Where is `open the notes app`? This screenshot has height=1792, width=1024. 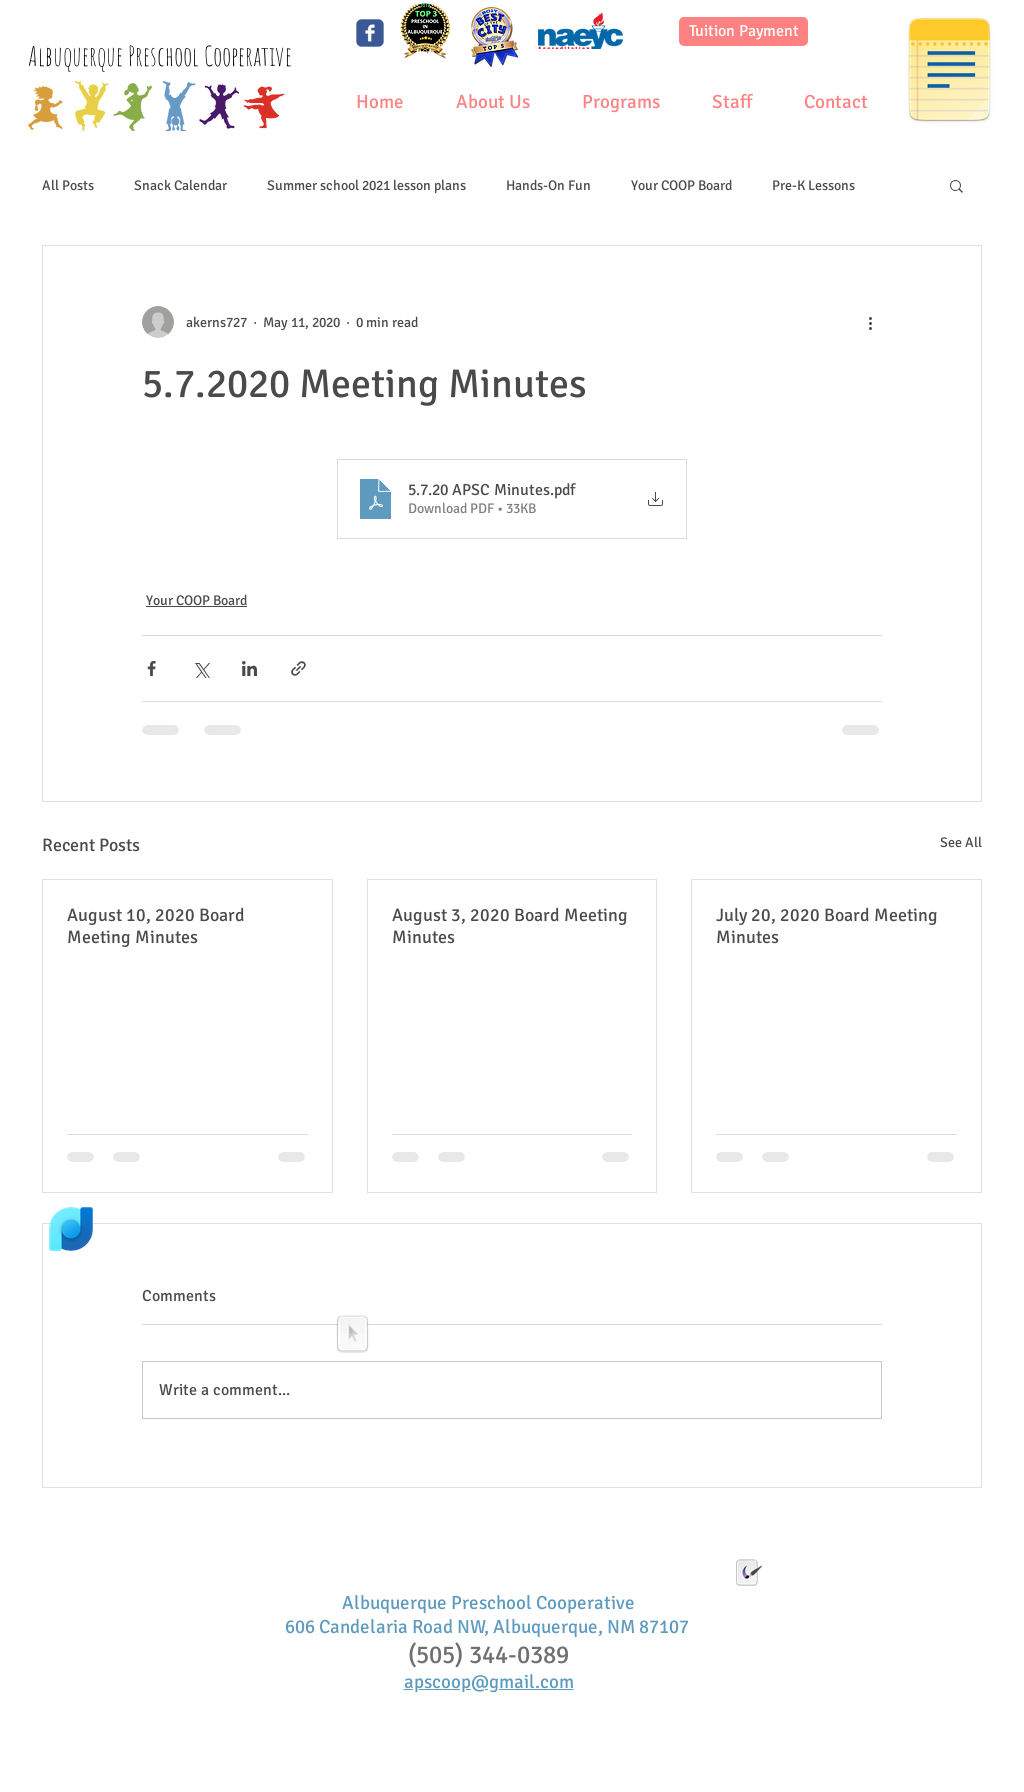 open the notes app is located at coordinates (949, 69).